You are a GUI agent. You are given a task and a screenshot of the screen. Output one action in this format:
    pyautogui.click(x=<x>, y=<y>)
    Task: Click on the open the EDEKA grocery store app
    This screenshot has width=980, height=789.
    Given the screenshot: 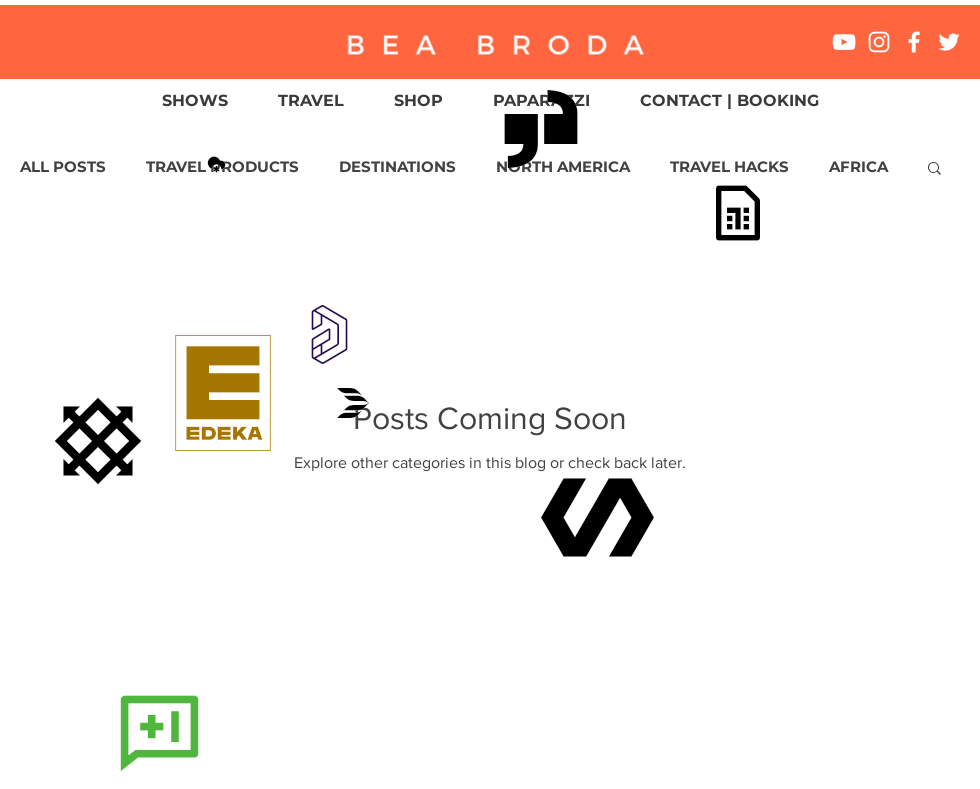 What is the action you would take?
    pyautogui.click(x=223, y=393)
    